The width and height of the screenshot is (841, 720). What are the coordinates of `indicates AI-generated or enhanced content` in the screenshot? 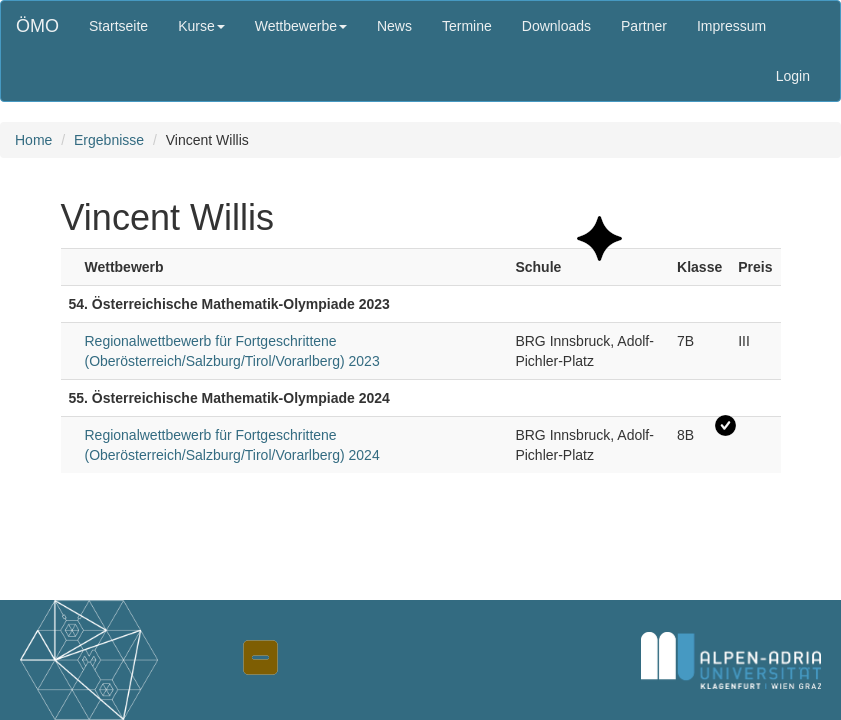 It's located at (599, 238).